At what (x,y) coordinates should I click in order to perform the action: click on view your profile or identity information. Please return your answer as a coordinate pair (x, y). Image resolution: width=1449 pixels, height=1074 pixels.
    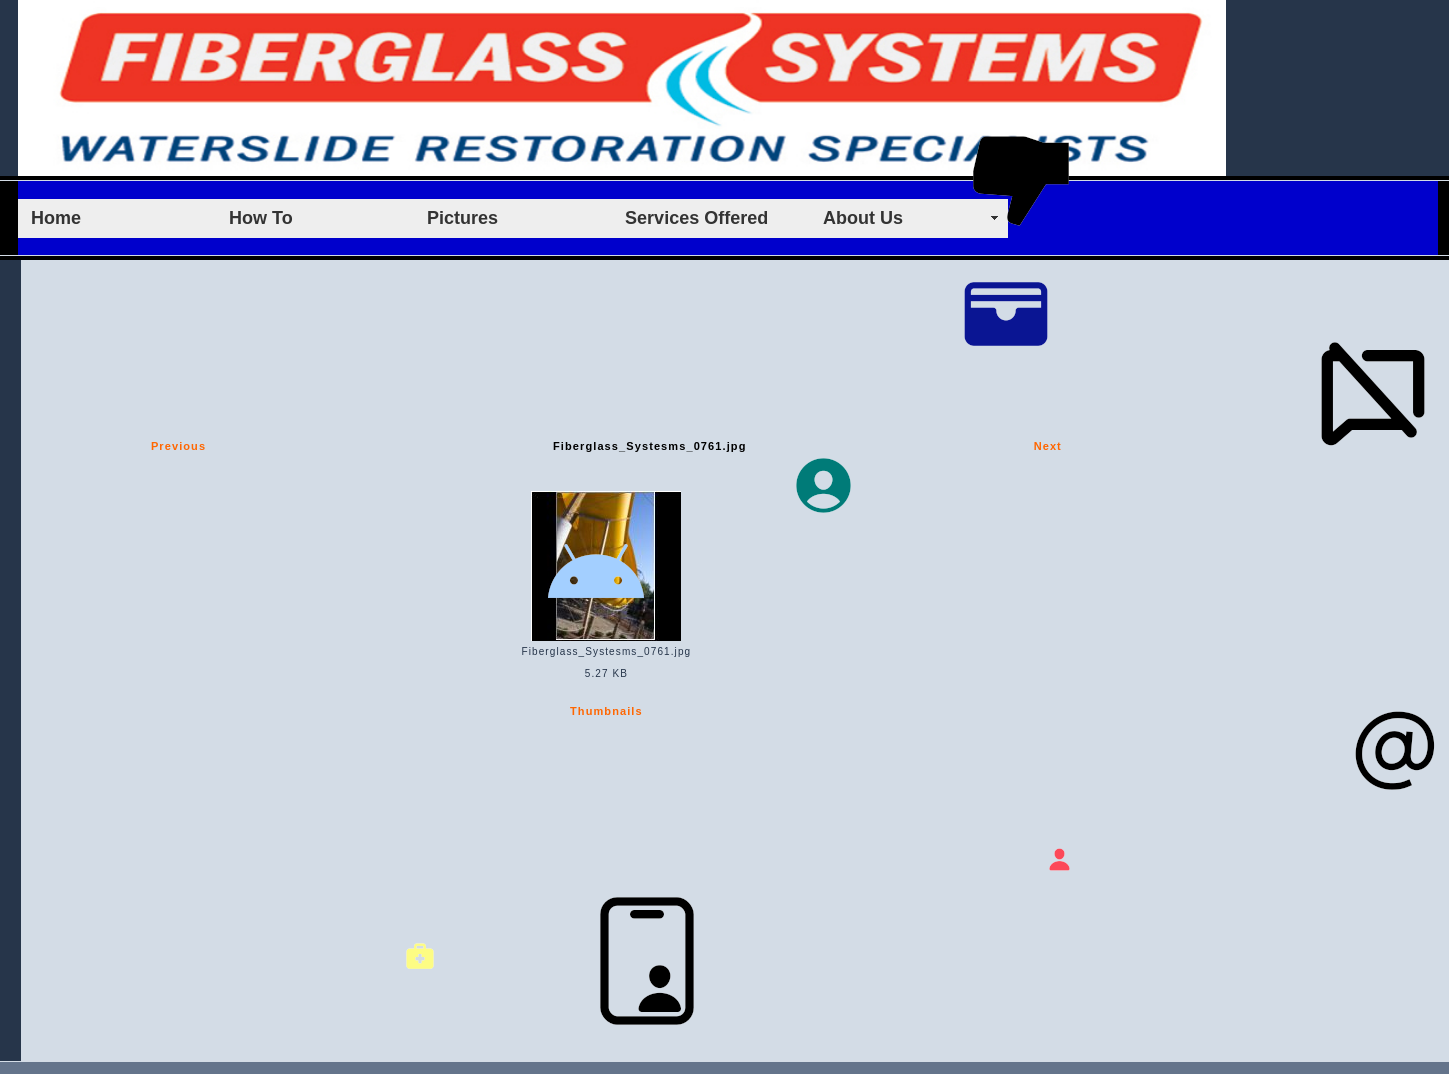
    Looking at the image, I should click on (647, 961).